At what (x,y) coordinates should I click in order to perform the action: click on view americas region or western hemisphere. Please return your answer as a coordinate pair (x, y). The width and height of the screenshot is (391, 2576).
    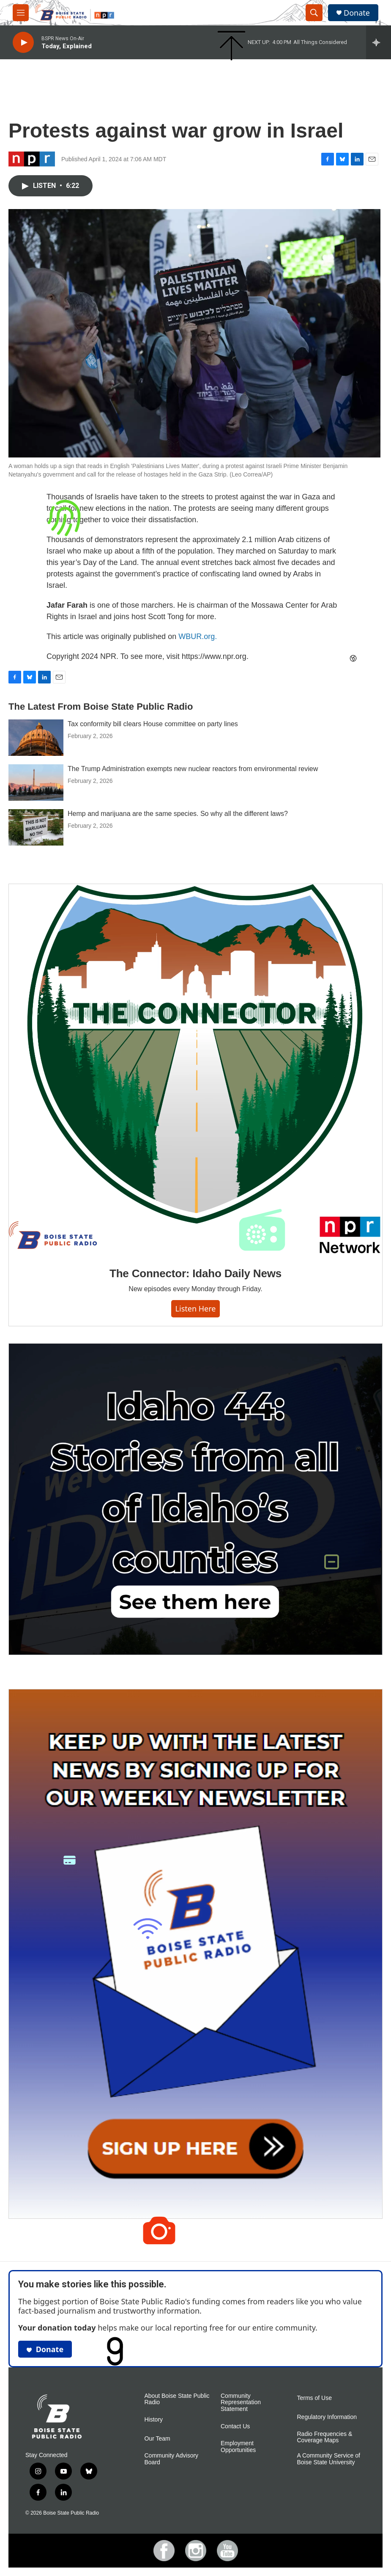
    Looking at the image, I should click on (353, 658).